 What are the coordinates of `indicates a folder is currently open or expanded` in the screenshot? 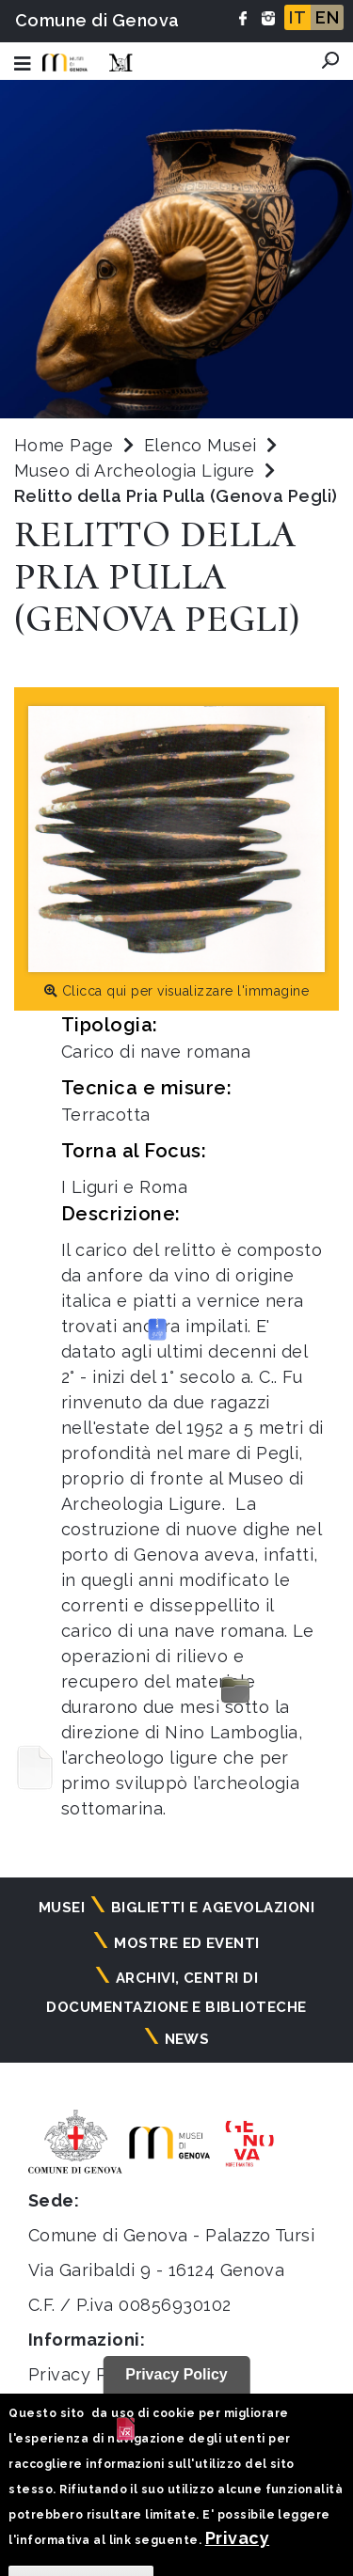 It's located at (235, 1689).